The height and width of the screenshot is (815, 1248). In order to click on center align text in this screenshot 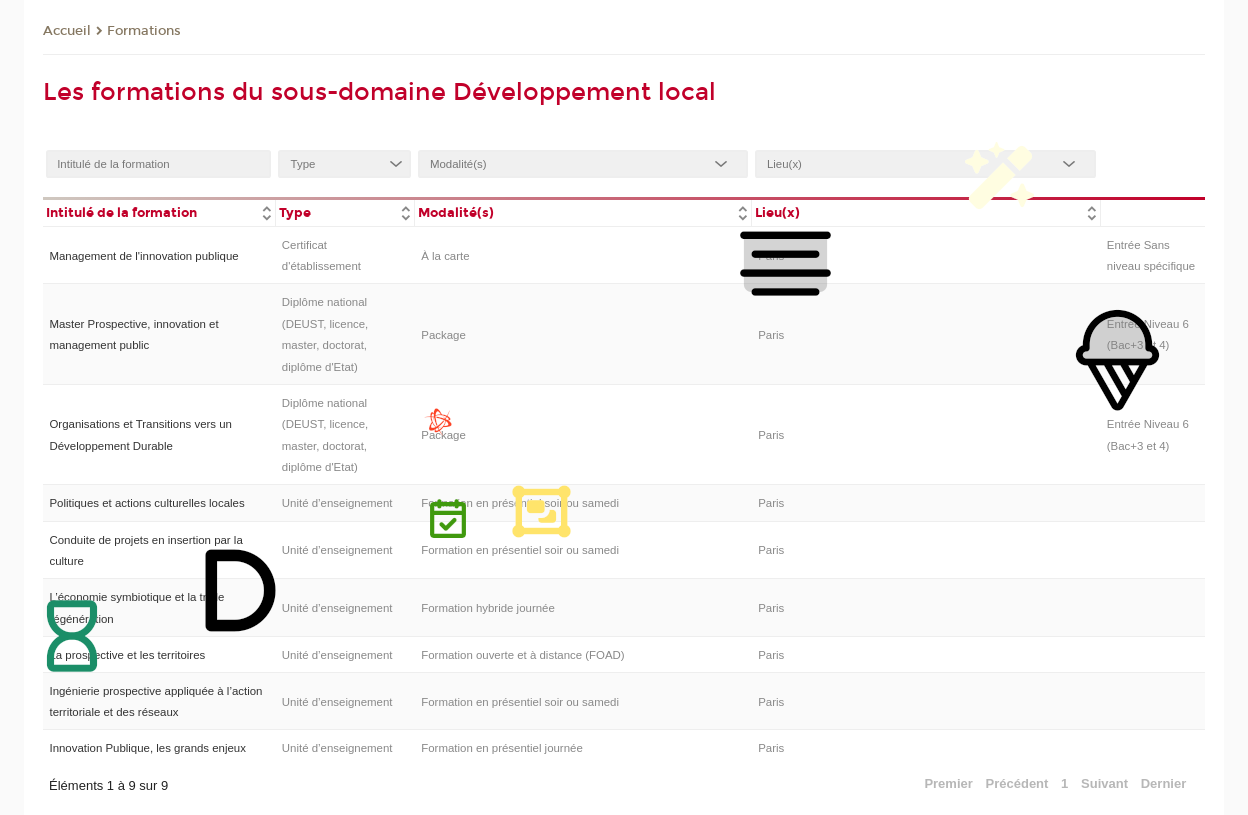, I will do `click(785, 265)`.